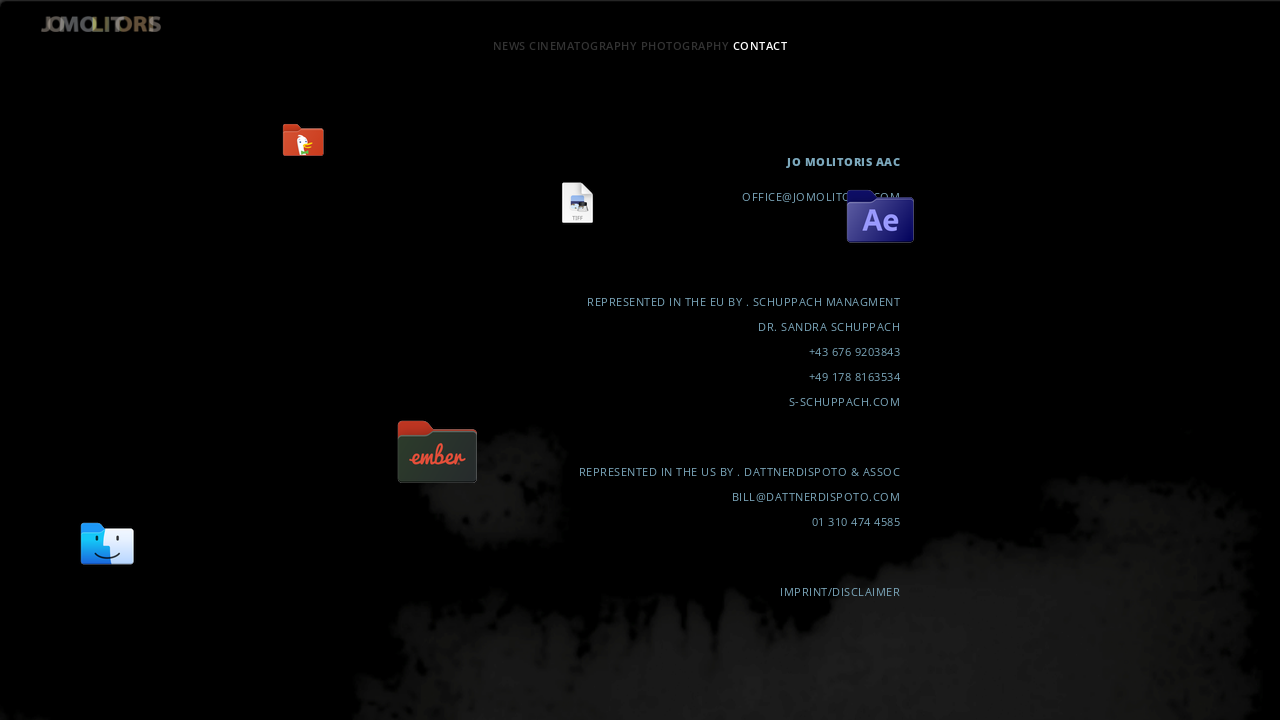 This screenshot has height=720, width=1280. I want to click on open DuckDuckGo browser downloads folder, so click(303, 141).